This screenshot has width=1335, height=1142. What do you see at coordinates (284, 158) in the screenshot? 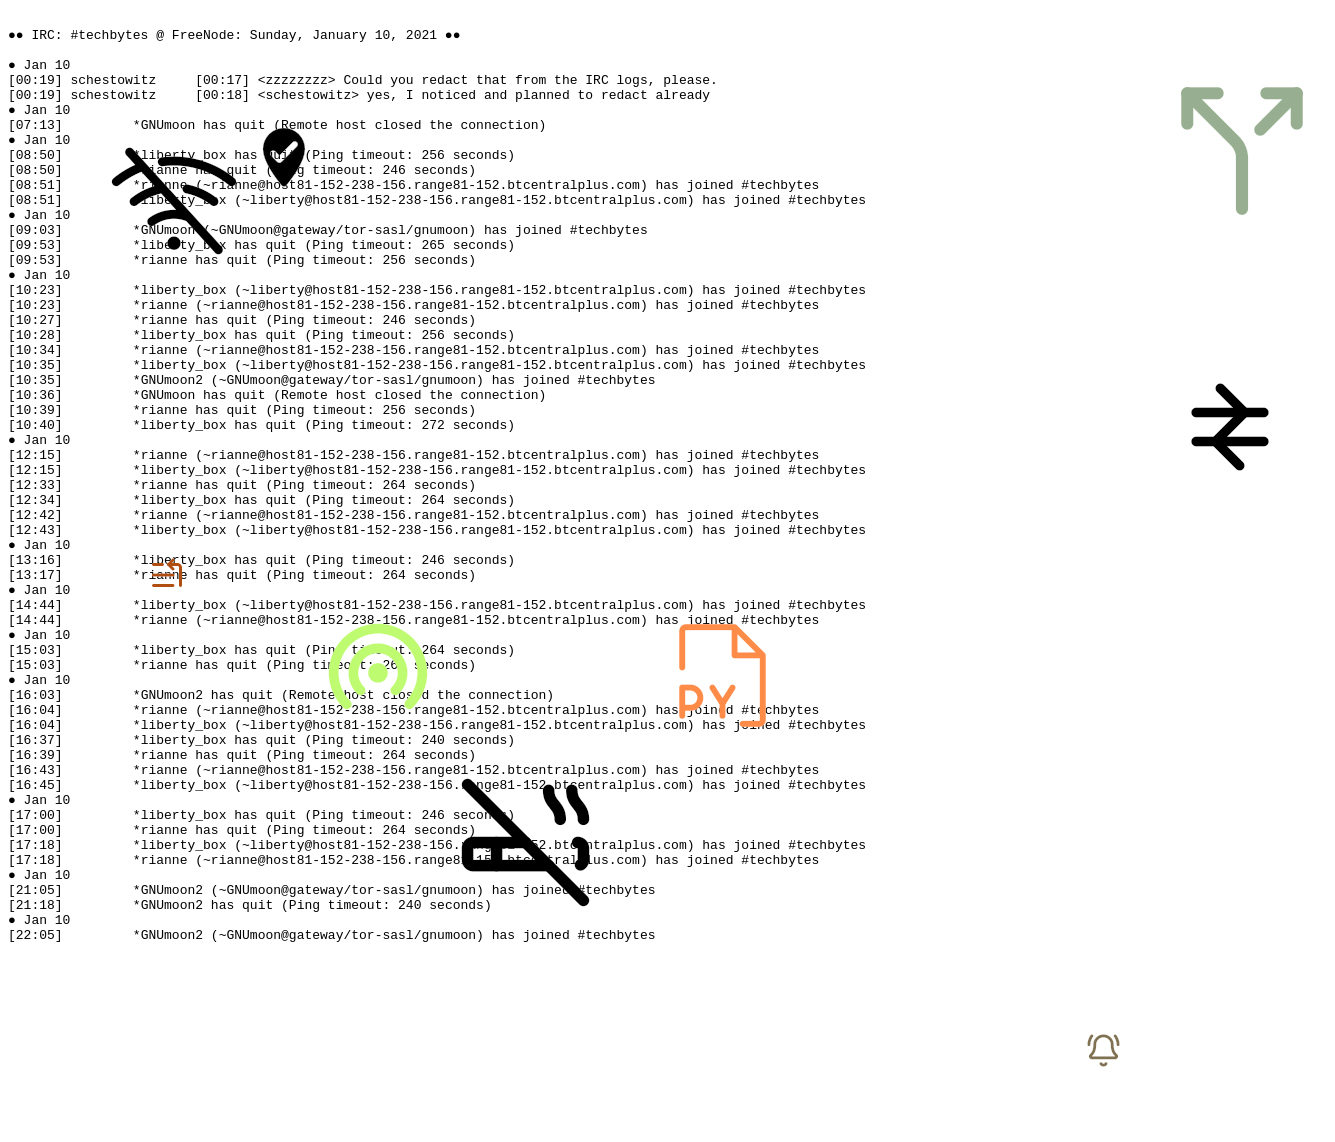
I see `confirm or select a location` at bounding box center [284, 158].